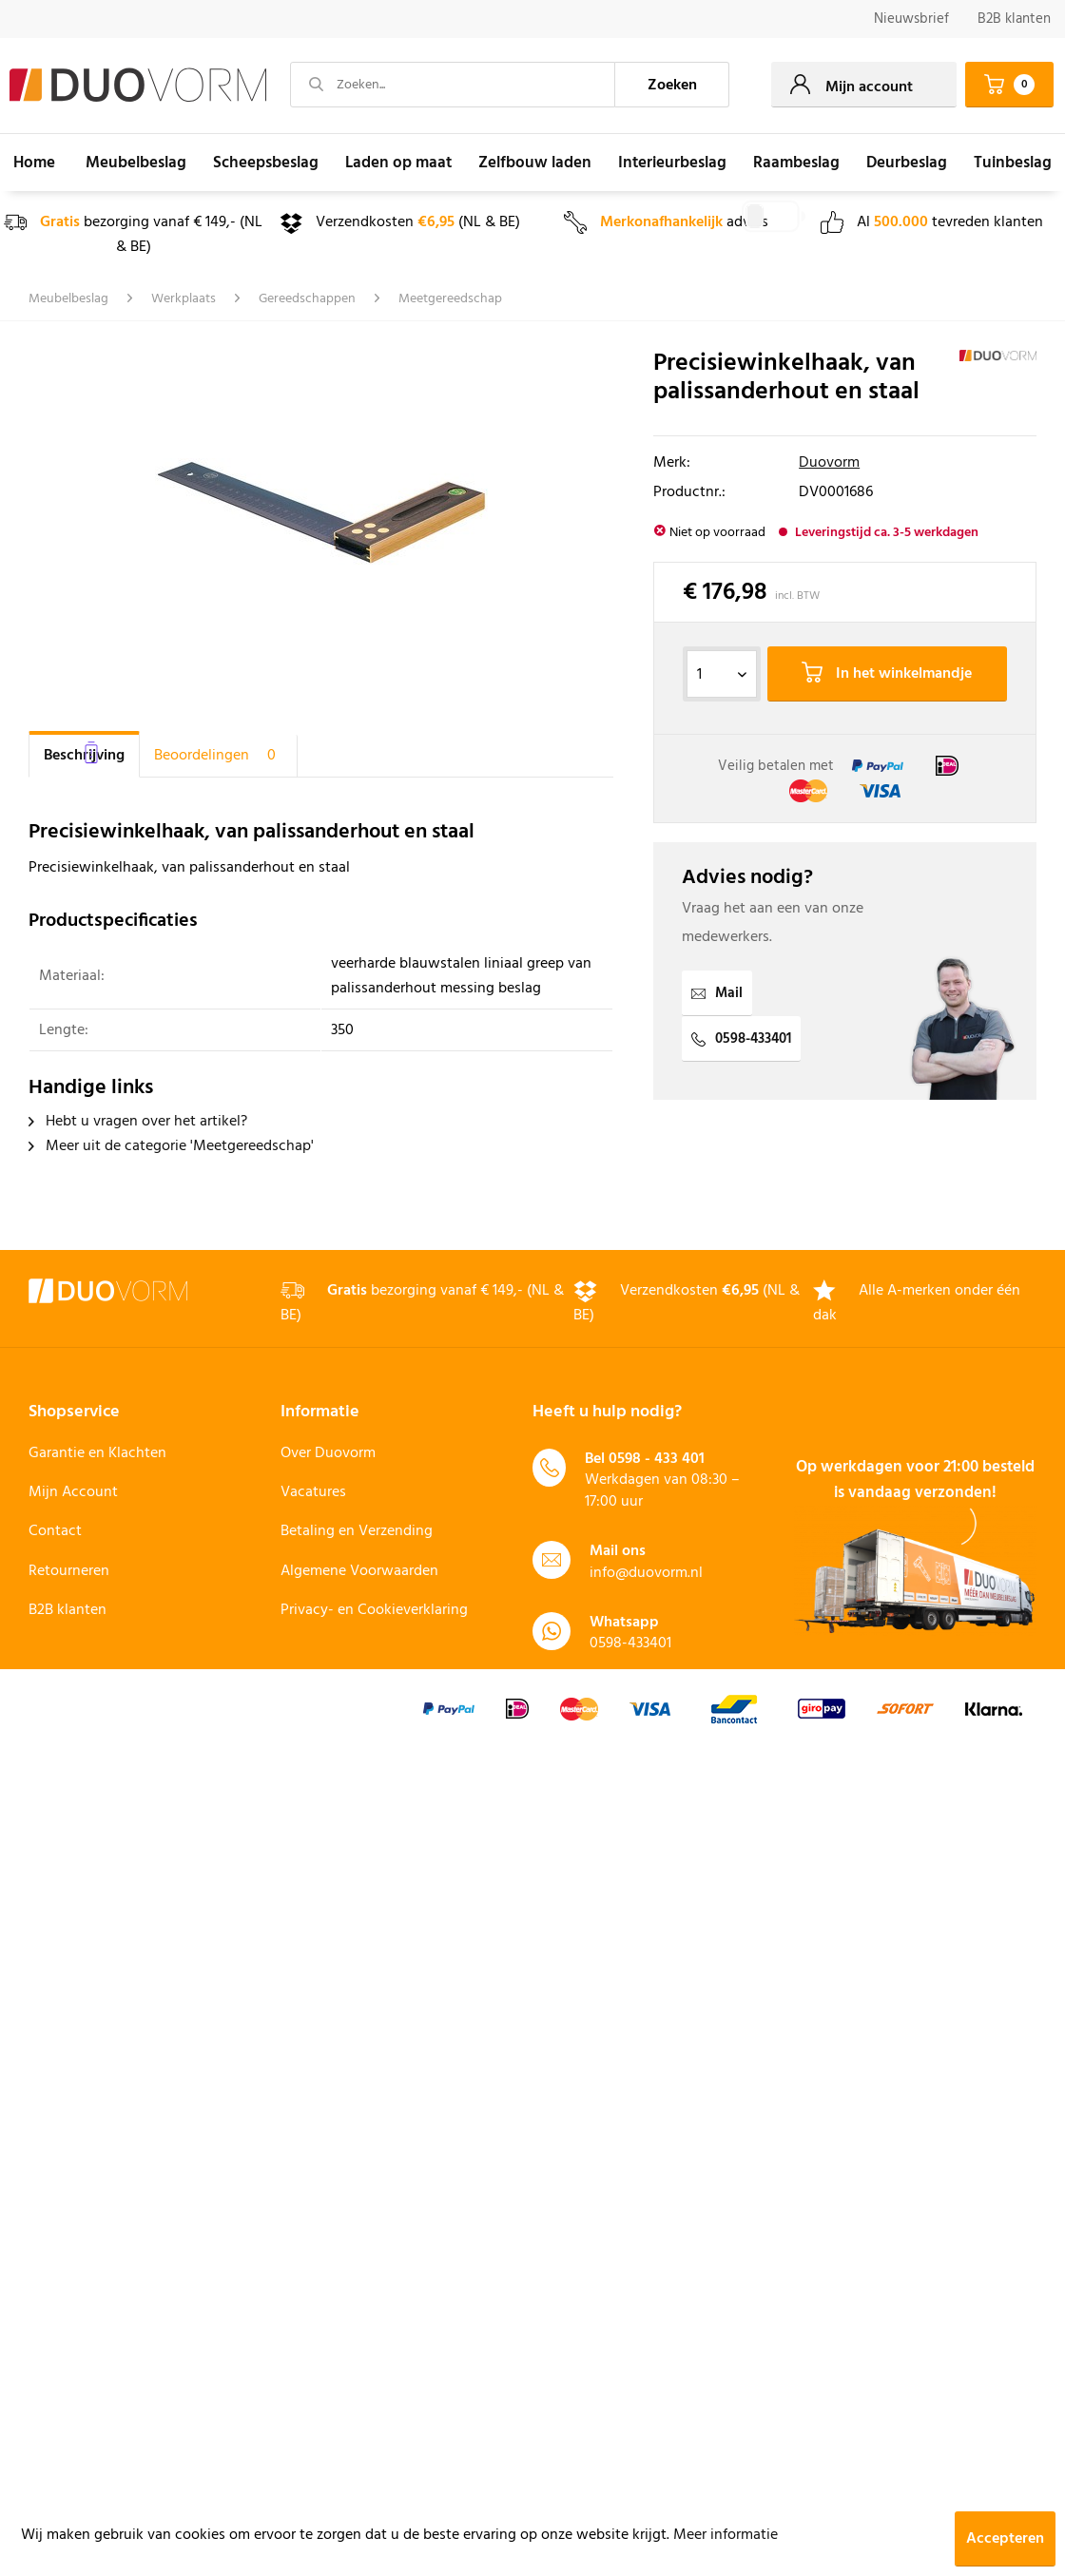 This screenshot has height=2576, width=1065. I want to click on indicates battery level at 30%, so click(773, 216).